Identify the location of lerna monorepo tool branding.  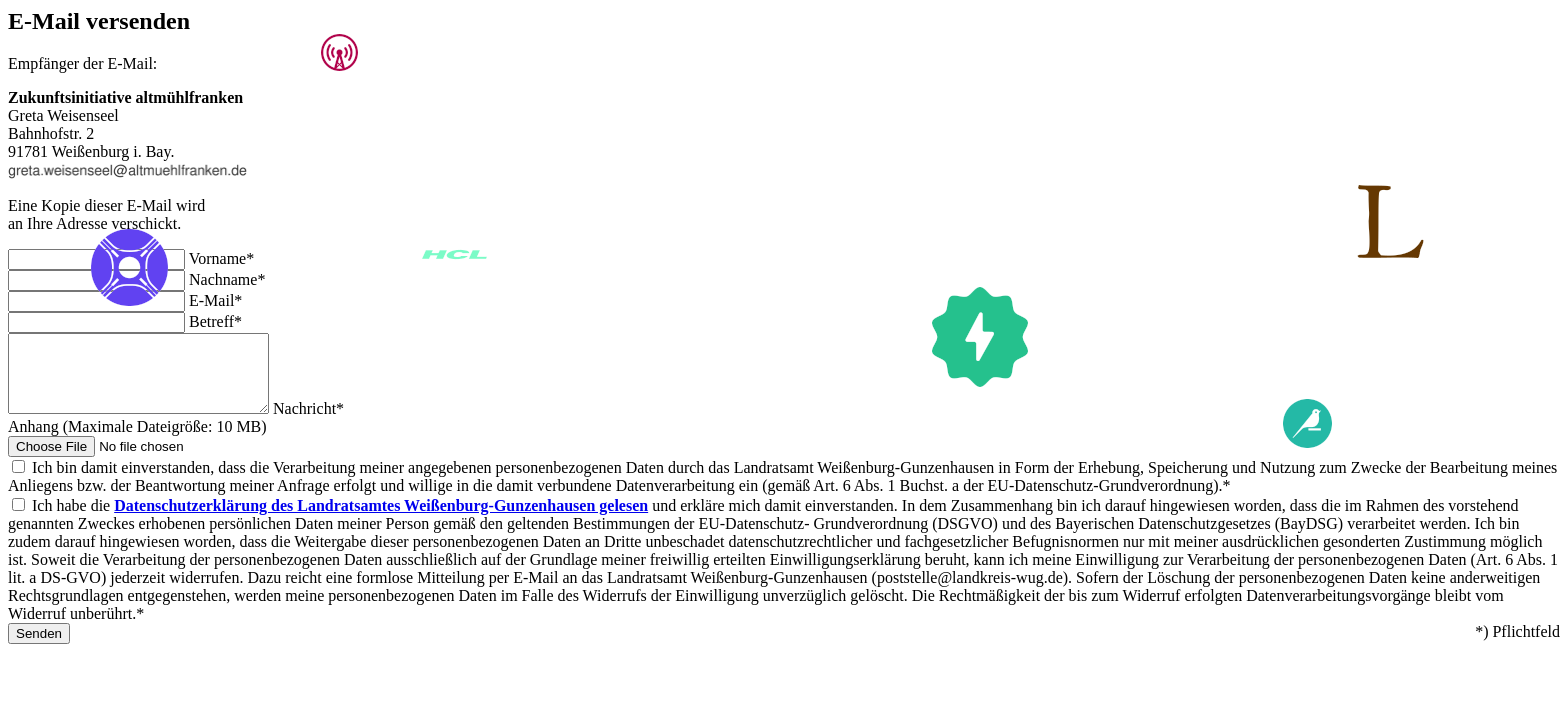
(1390, 221).